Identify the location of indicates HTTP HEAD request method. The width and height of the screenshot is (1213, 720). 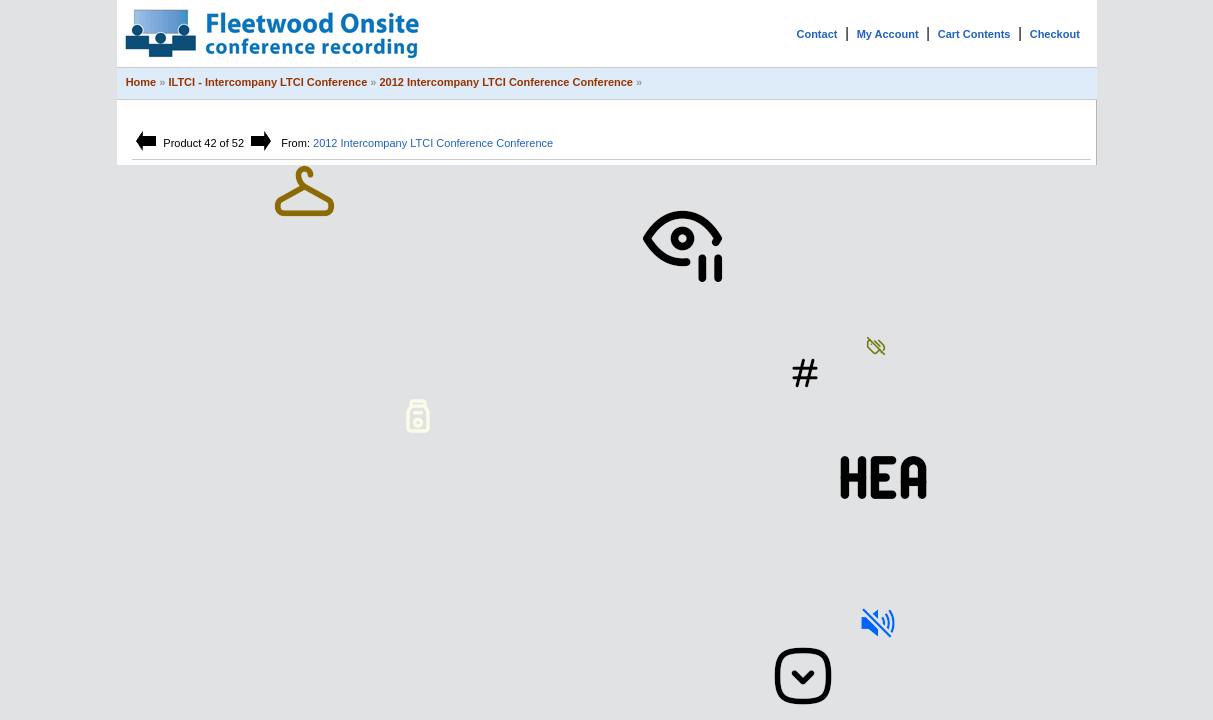
(883, 477).